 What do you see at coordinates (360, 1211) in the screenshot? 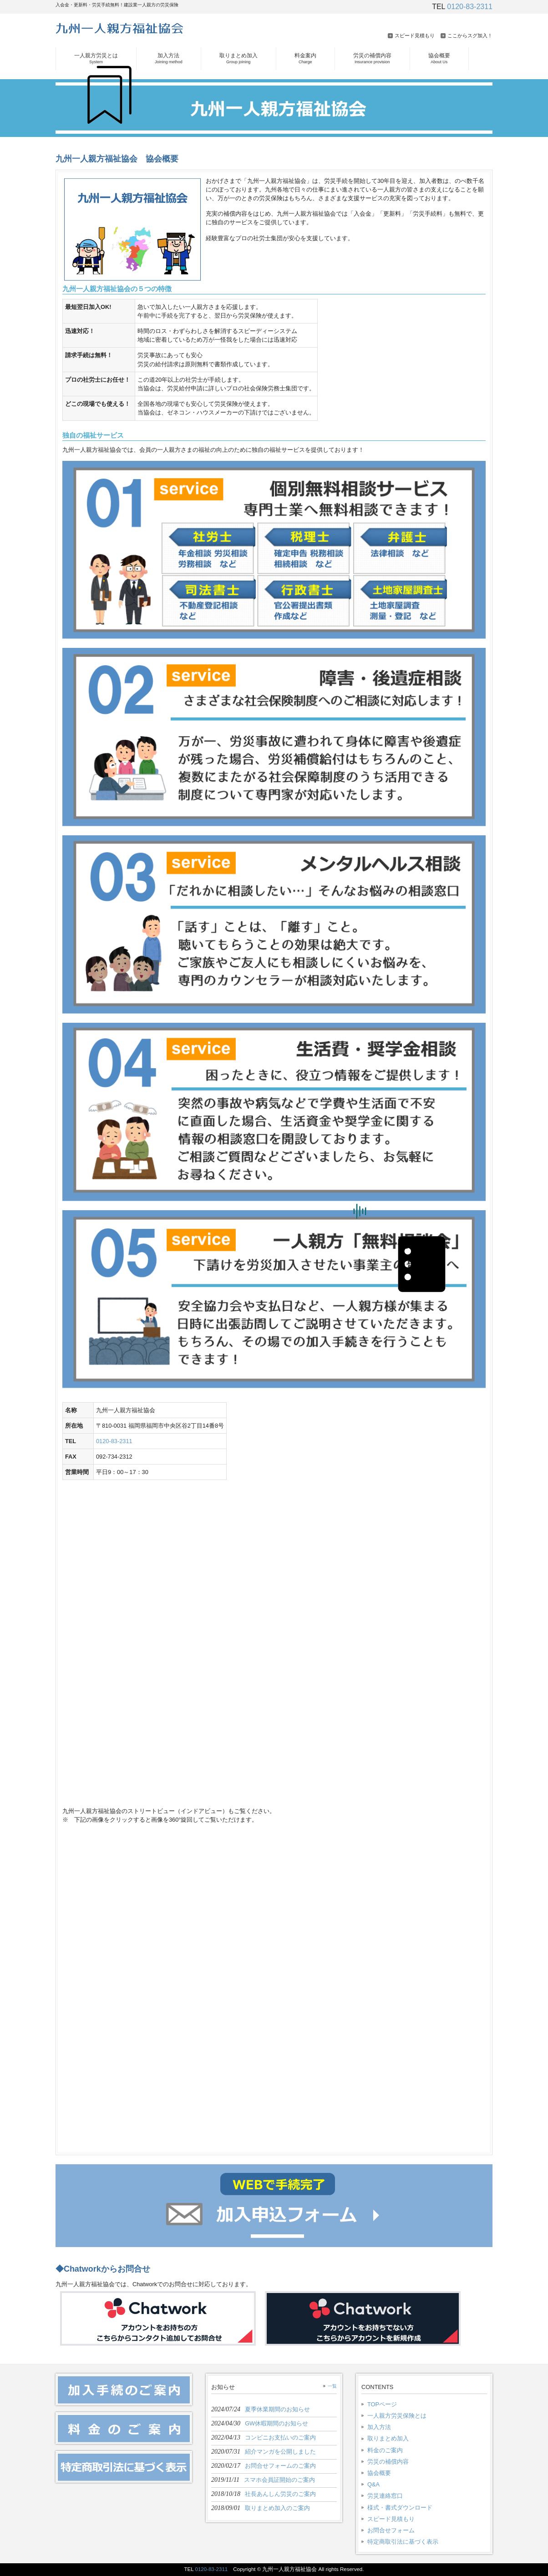
I see `audio or sound visualization` at bounding box center [360, 1211].